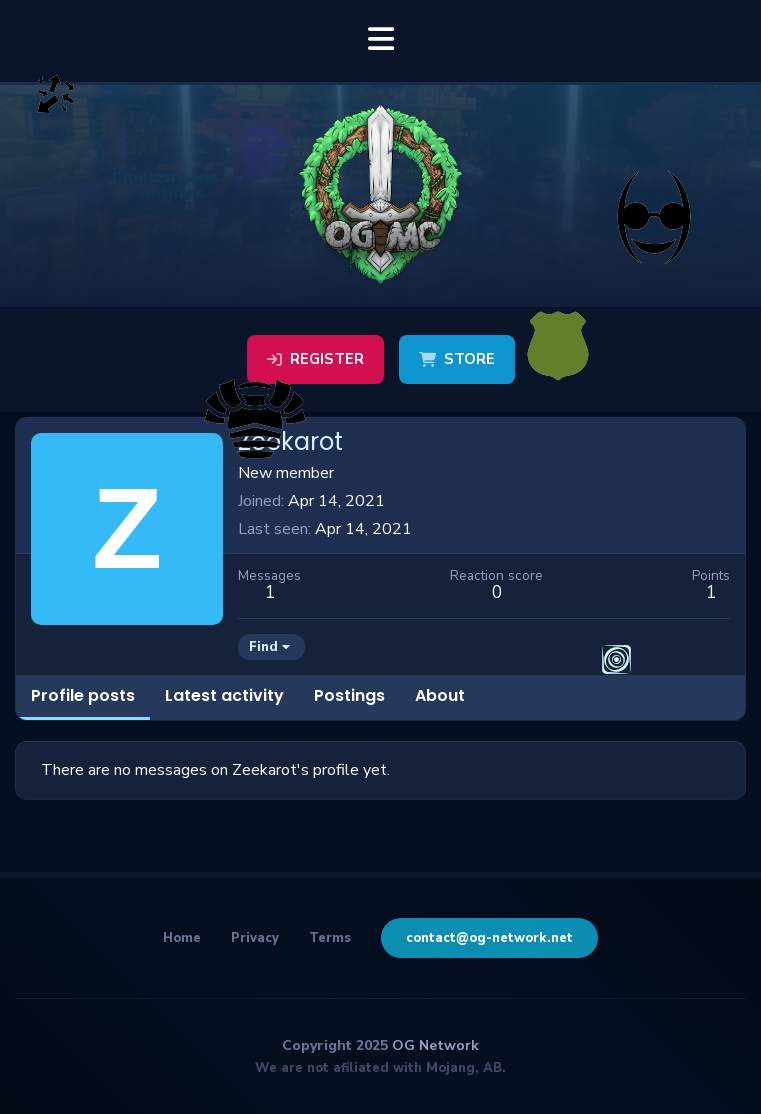 The width and height of the screenshot is (761, 1114). Describe the element at coordinates (56, 94) in the screenshot. I see `indicates confusion or multiple directions` at that location.